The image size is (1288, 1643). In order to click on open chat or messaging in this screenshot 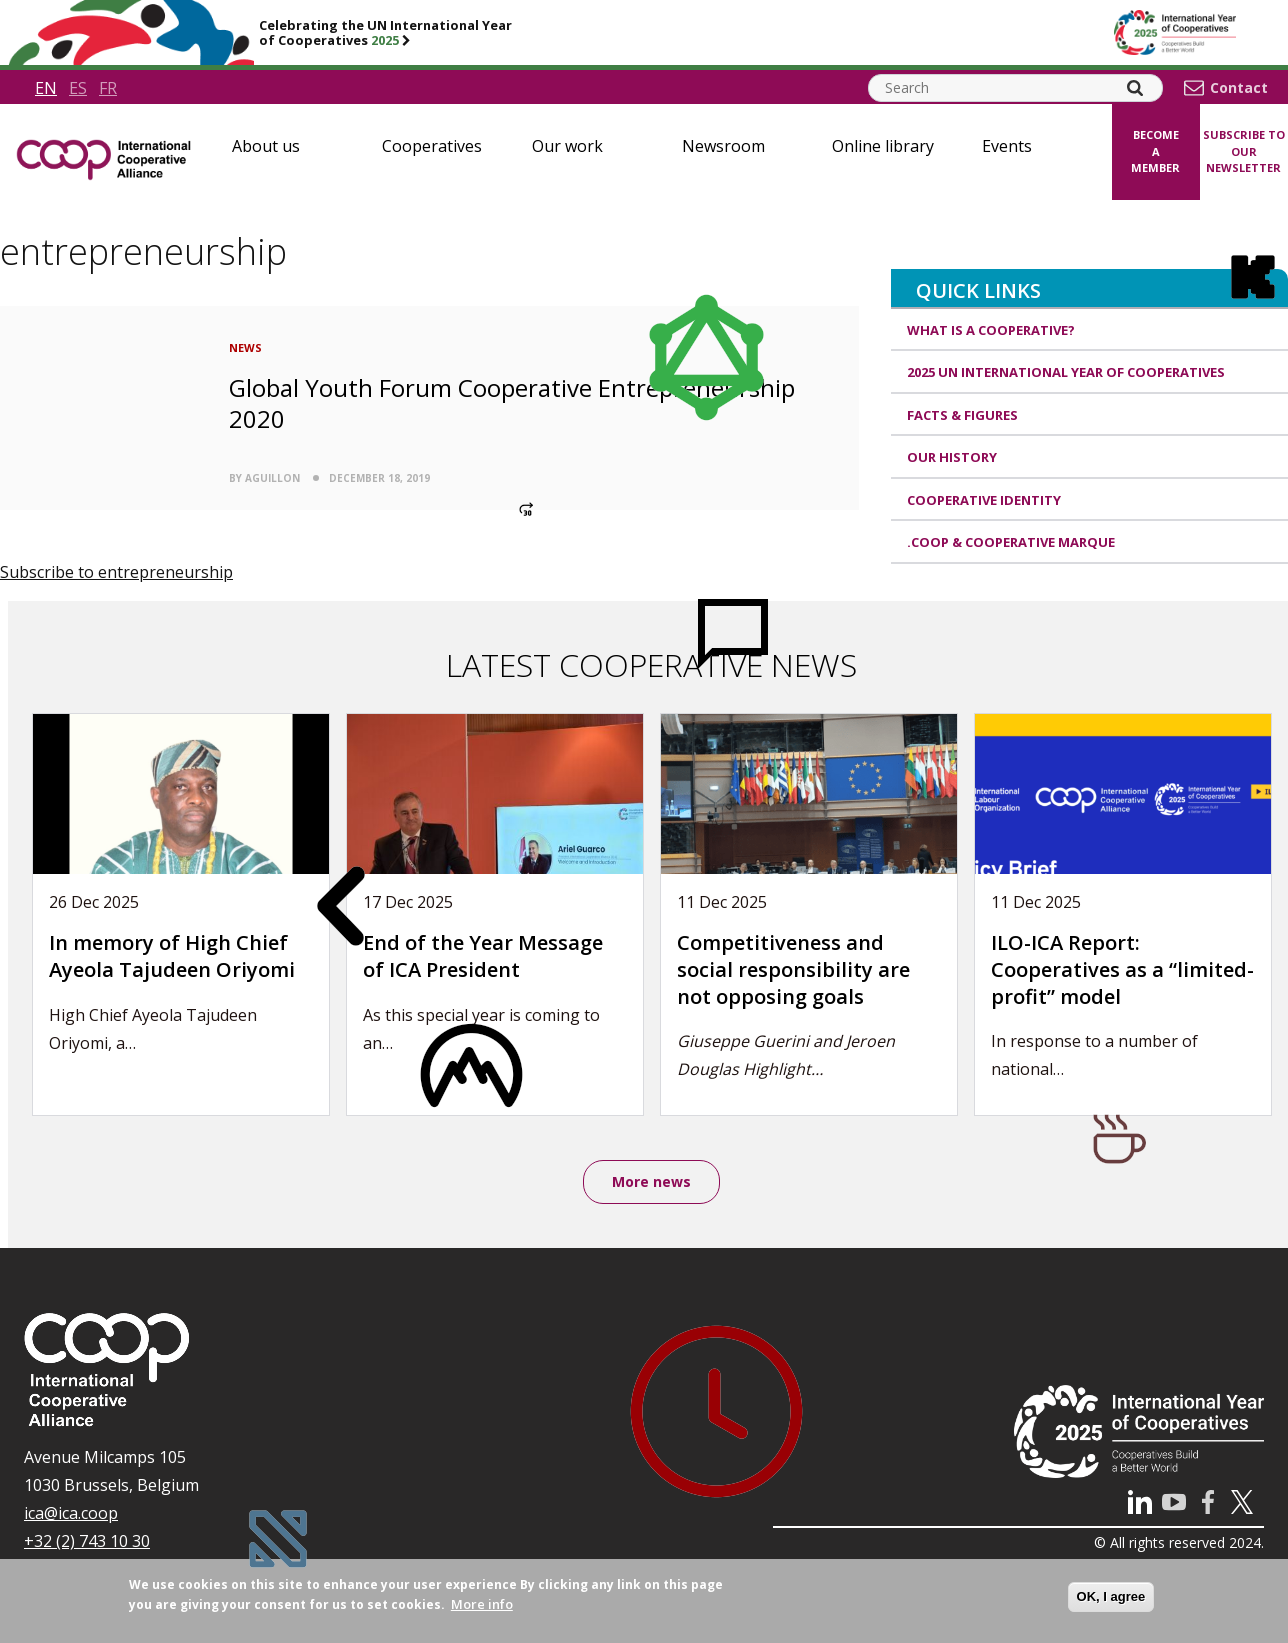, I will do `click(733, 634)`.